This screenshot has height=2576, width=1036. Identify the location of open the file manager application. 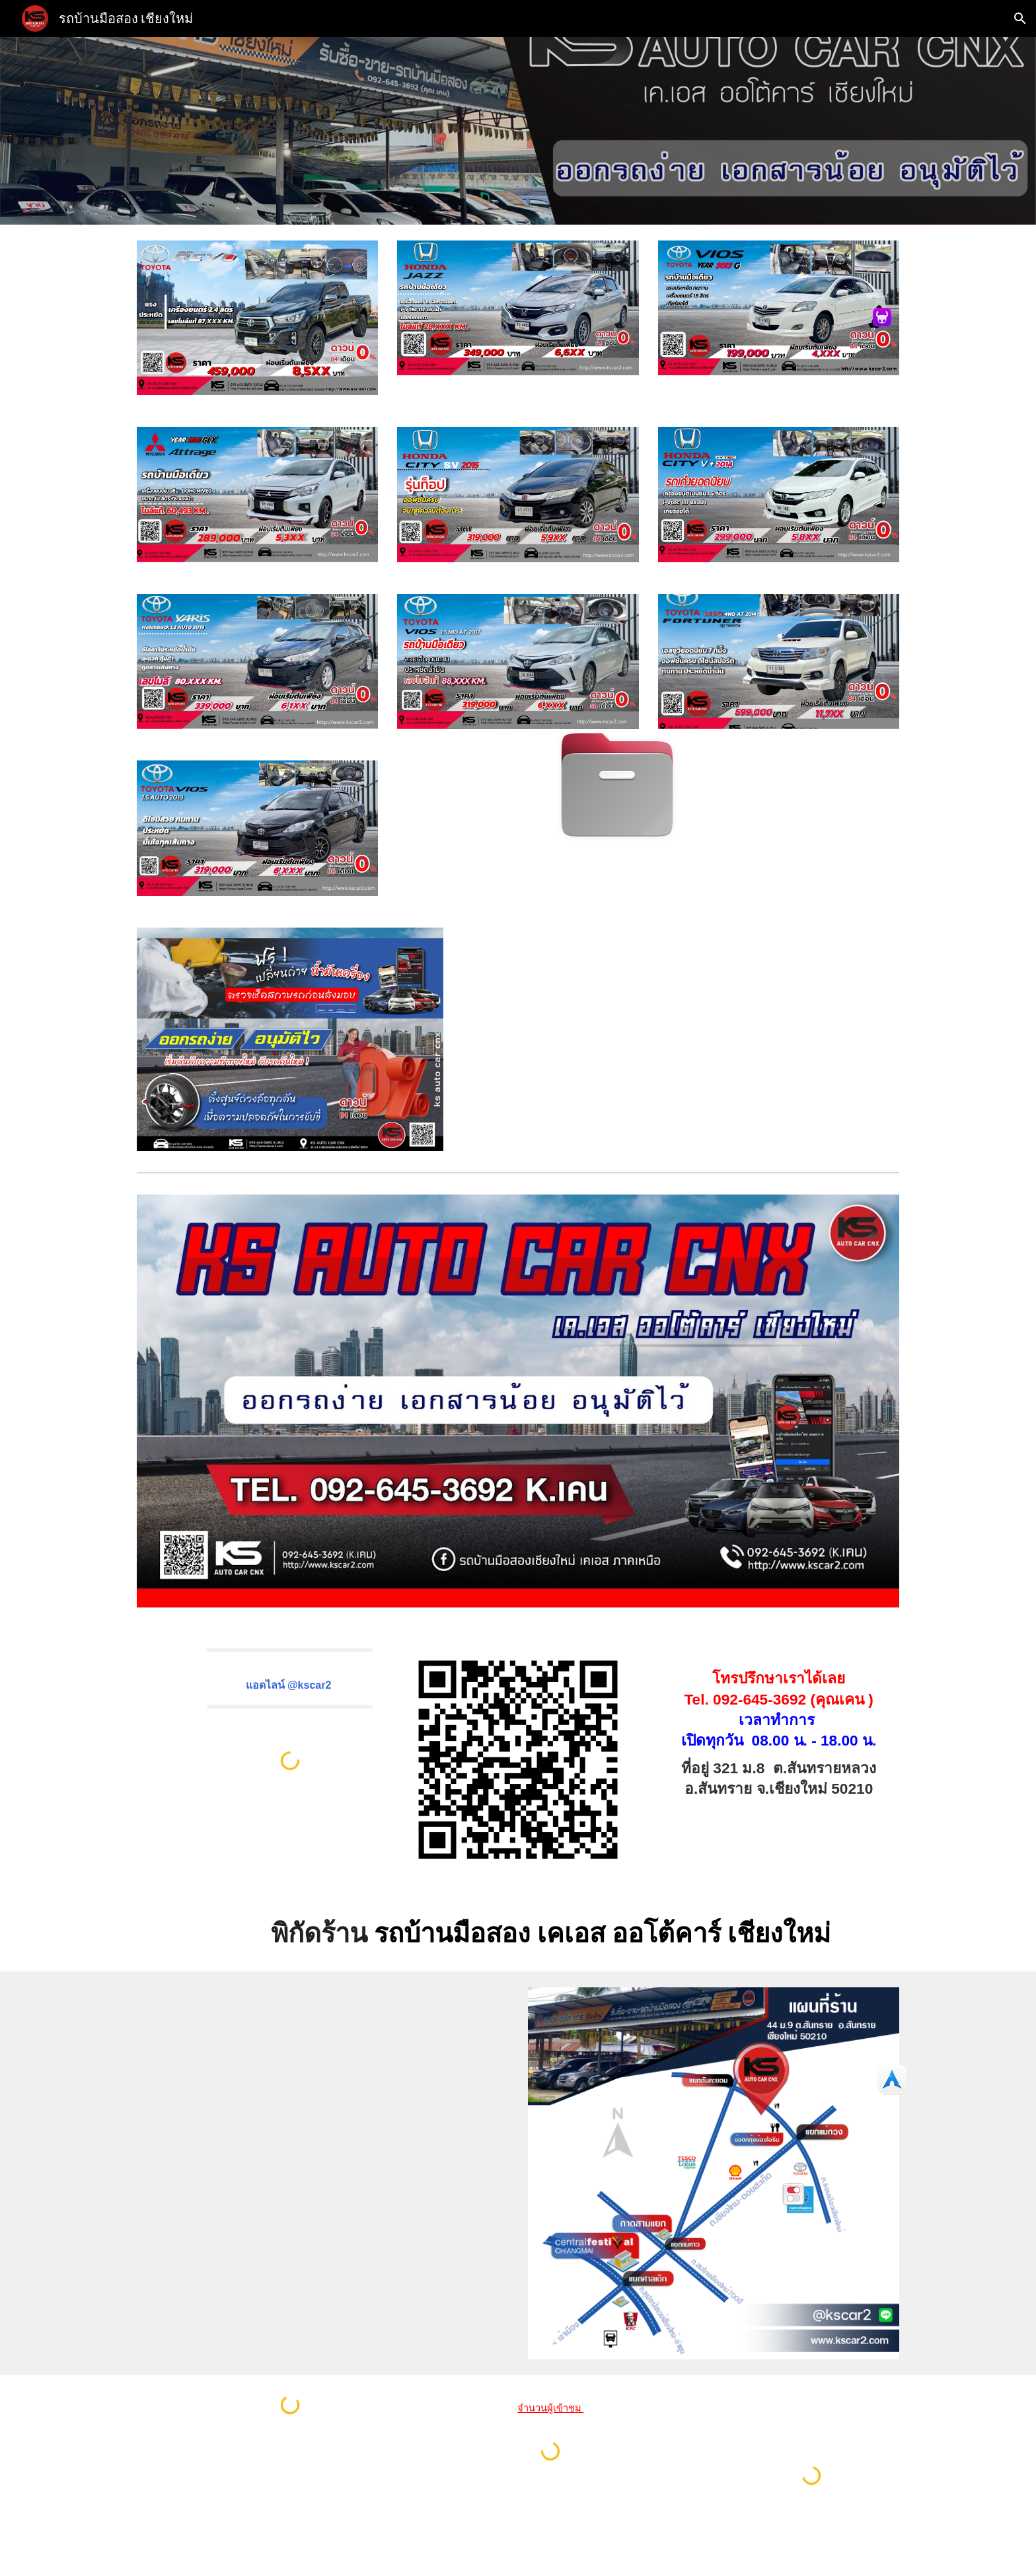
(617, 785).